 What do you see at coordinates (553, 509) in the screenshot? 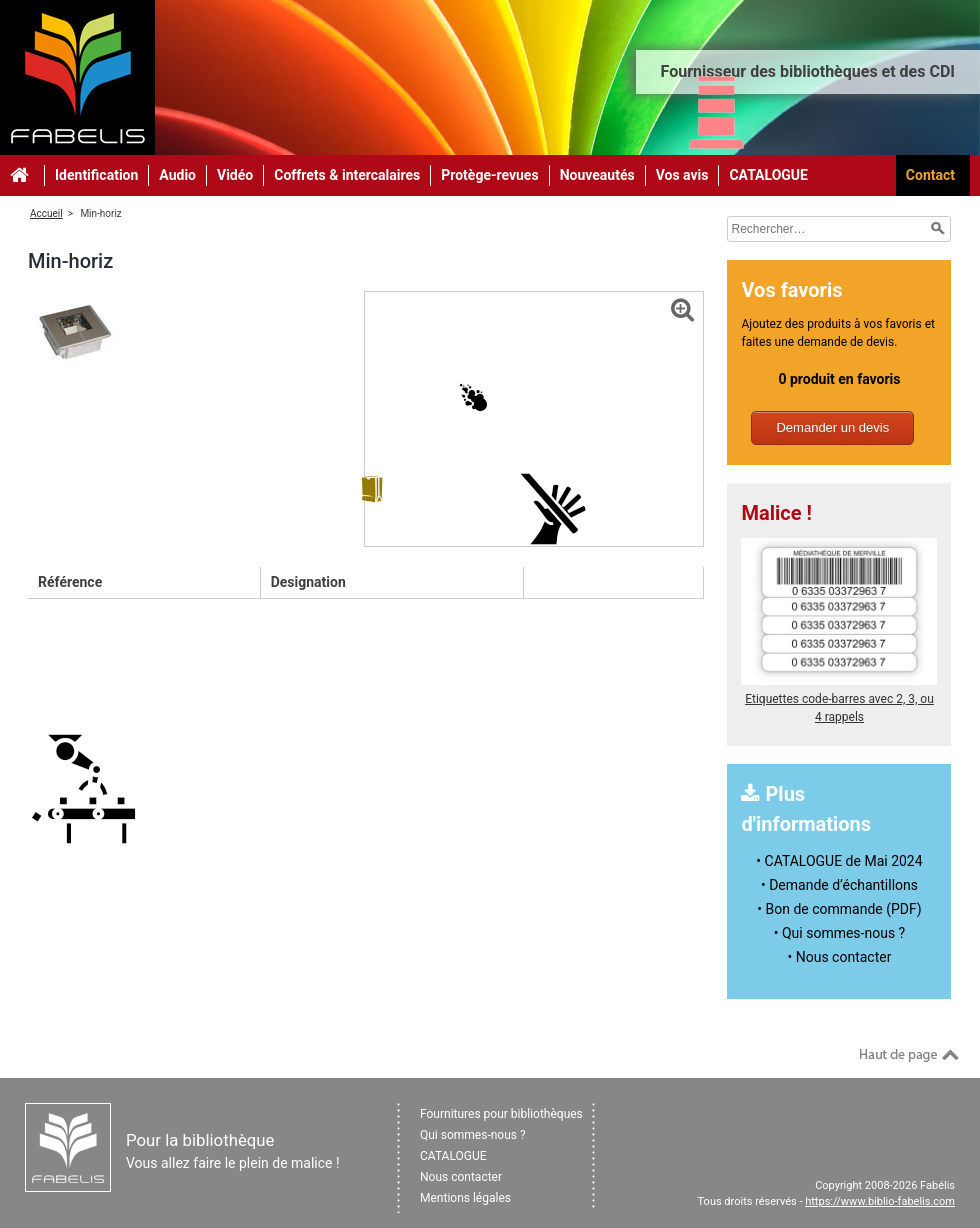
I see `catch or grab an item` at bounding box center [553, 509].